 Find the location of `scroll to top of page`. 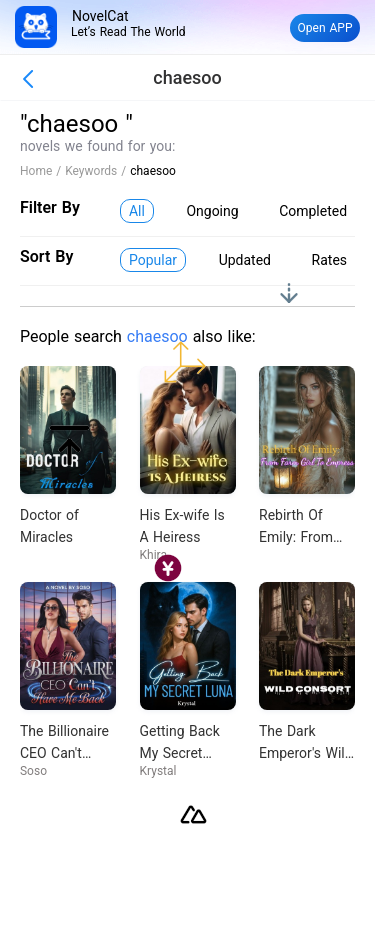

scroll to top of page is located at coordinates (69, 445).